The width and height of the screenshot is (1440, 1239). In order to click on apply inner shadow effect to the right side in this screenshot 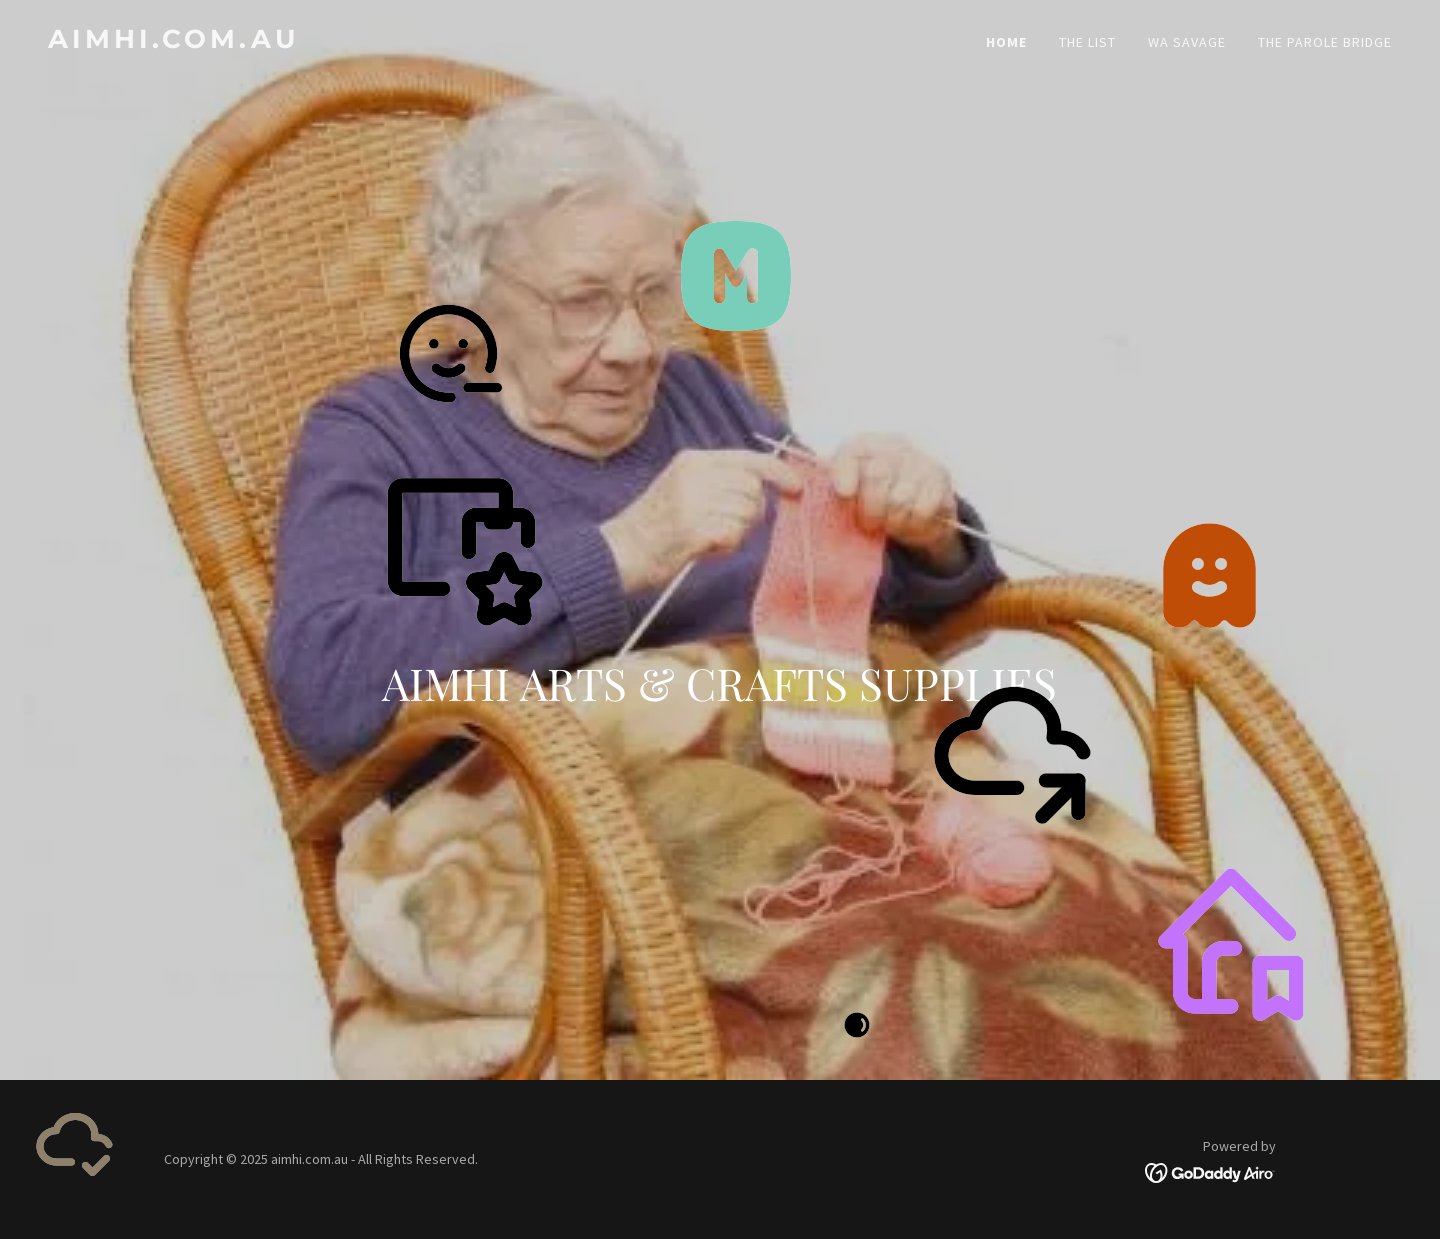, I will do `click(857, 1025)`.